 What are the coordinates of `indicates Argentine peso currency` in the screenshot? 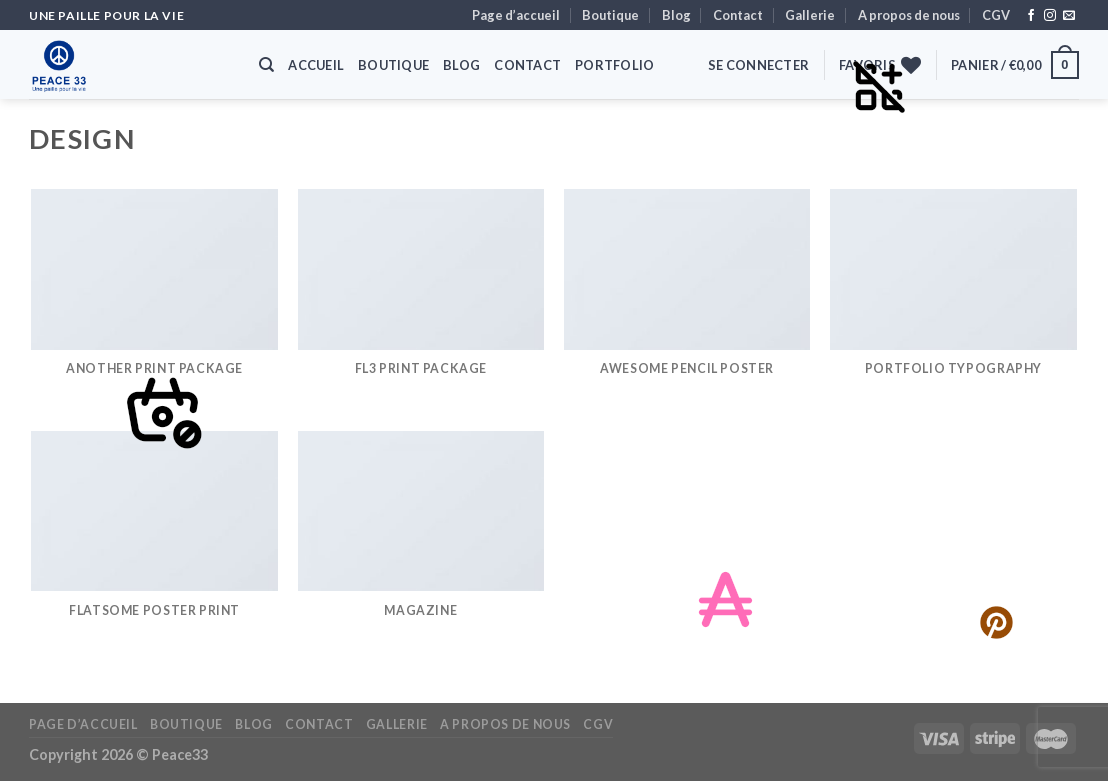 It's located at (725, 599).